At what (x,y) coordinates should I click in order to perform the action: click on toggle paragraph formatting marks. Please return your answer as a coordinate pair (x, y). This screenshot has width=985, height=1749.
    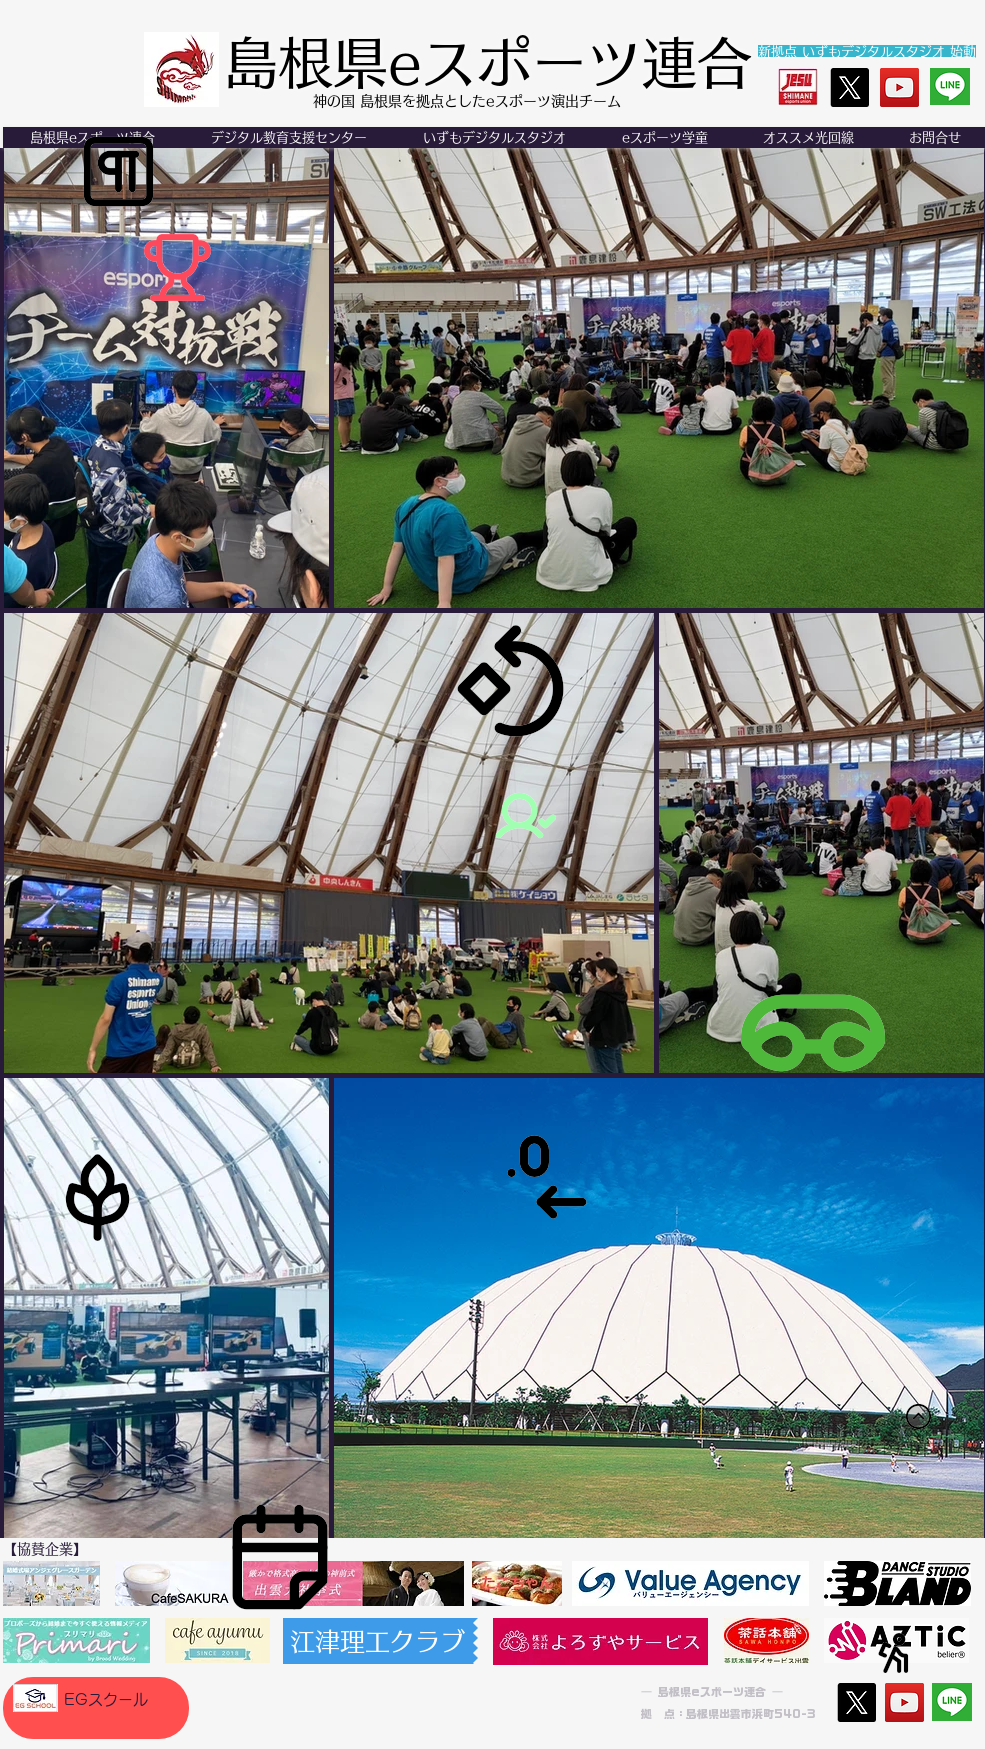
    Looking at the image, I should click on (118, 171).